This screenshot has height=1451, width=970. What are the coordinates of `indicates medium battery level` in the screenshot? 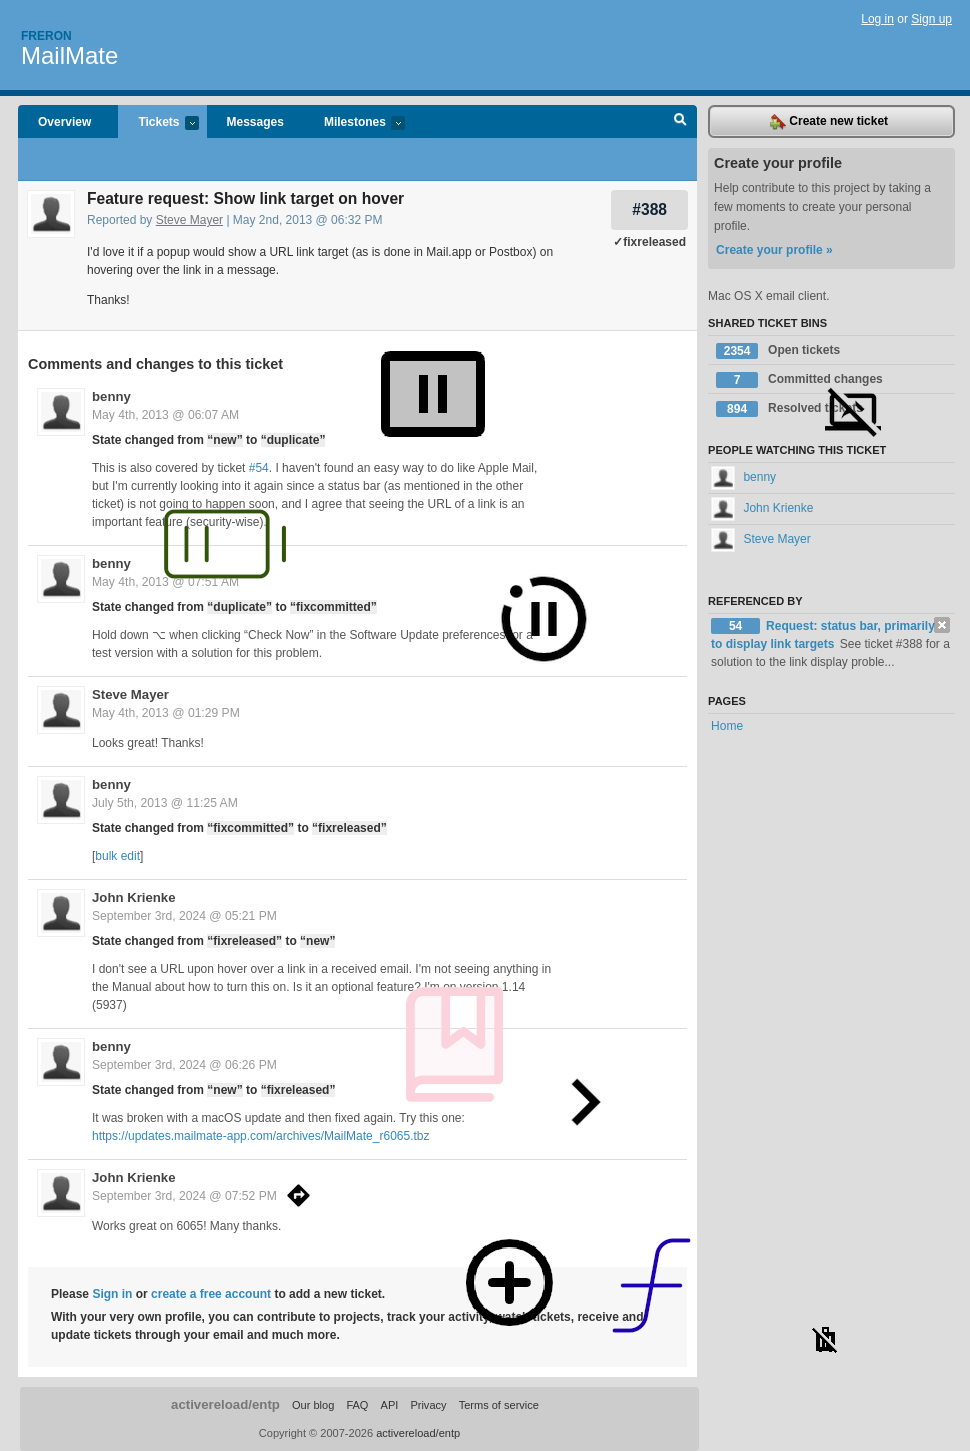 It's located at (223, 544).